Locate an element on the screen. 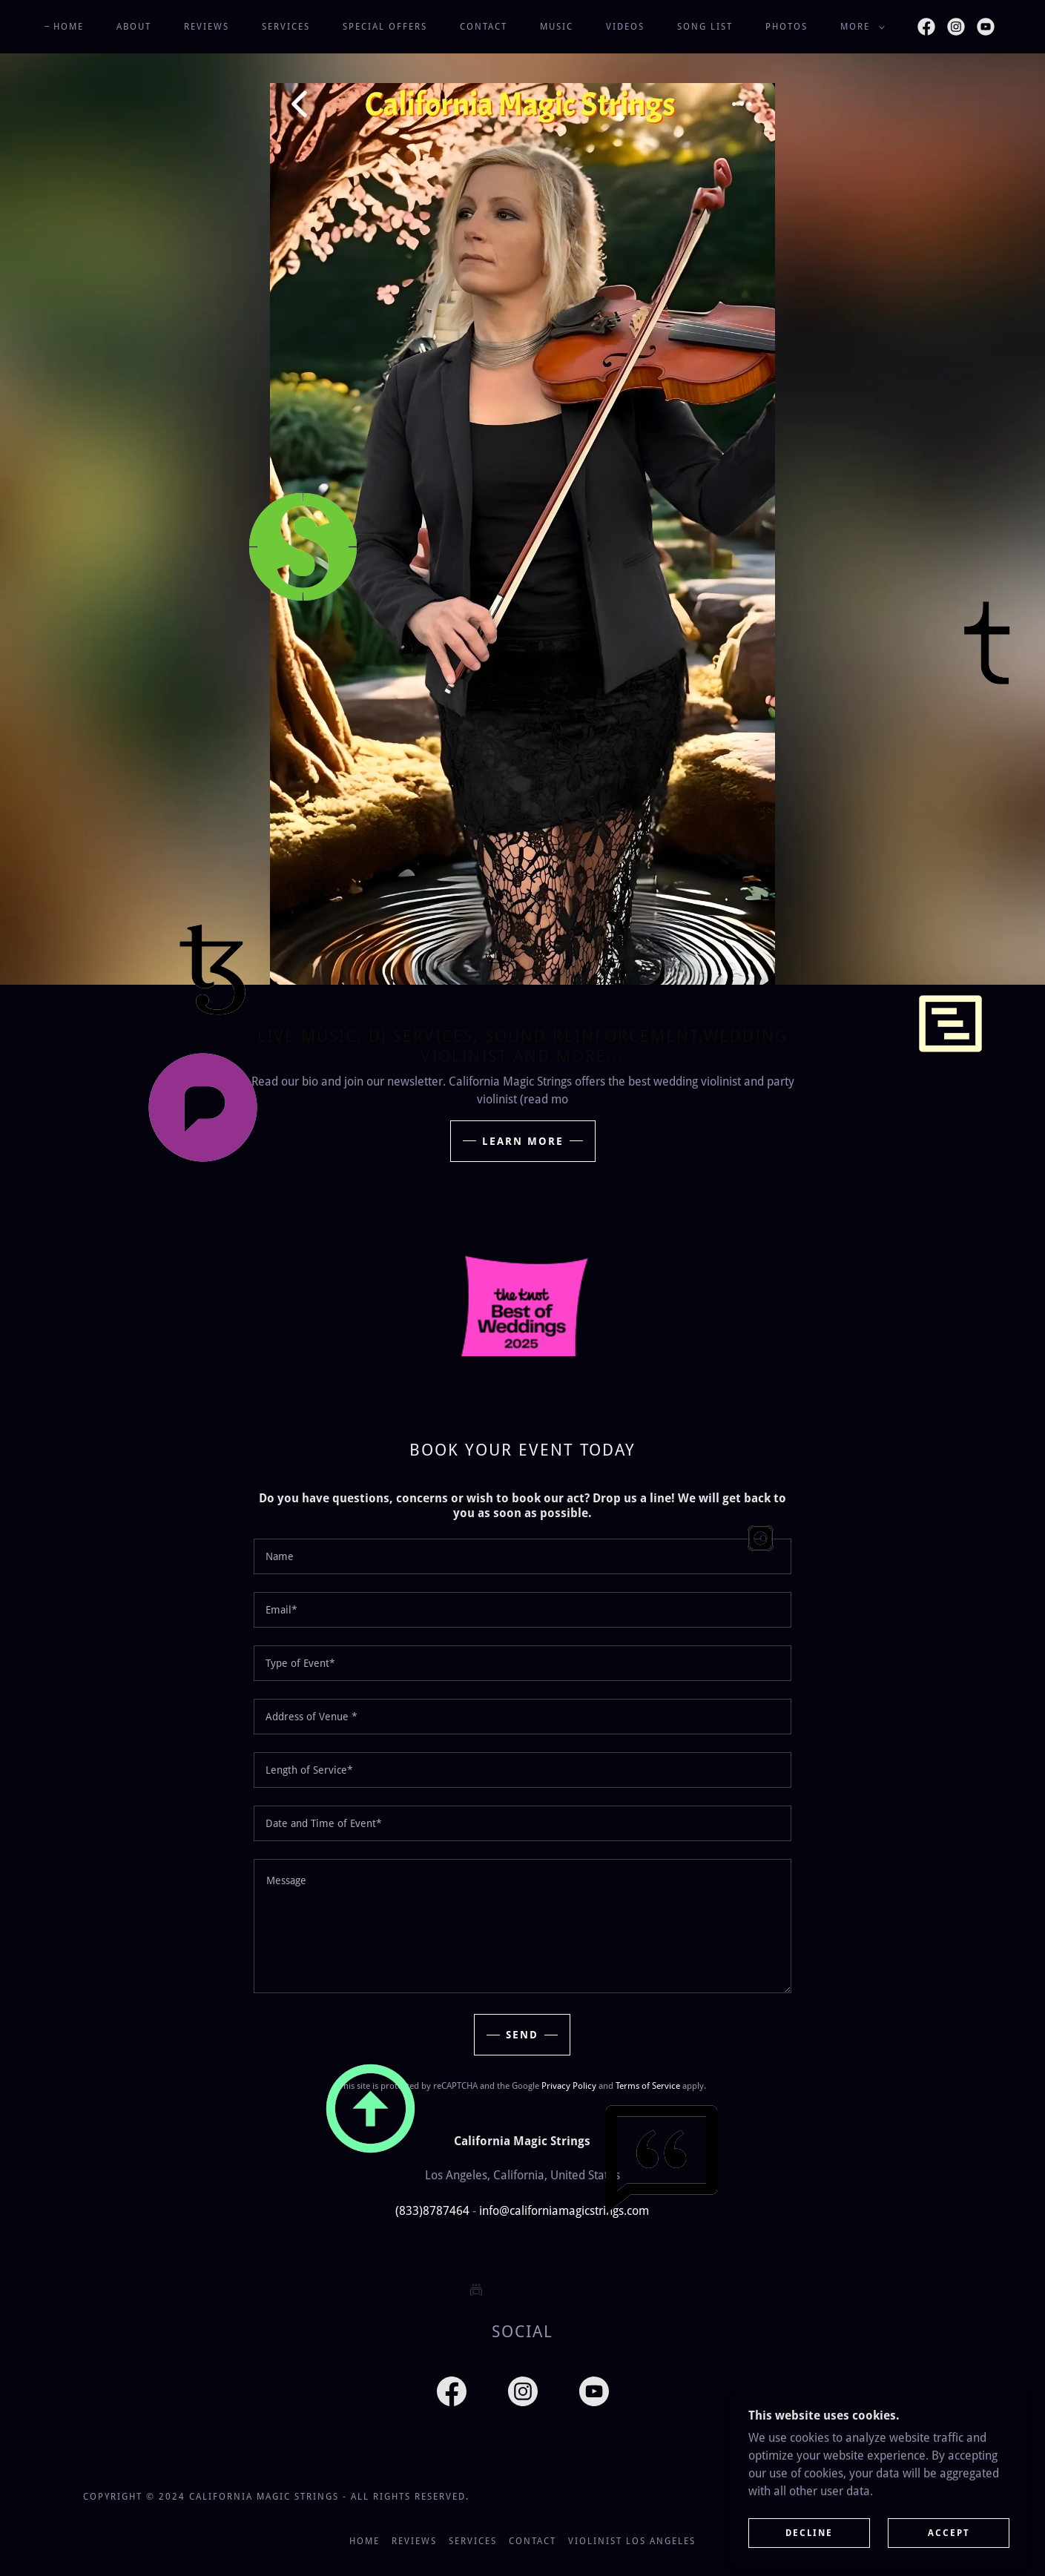  ariakit brand logo is located at coordinates (760, 1538).